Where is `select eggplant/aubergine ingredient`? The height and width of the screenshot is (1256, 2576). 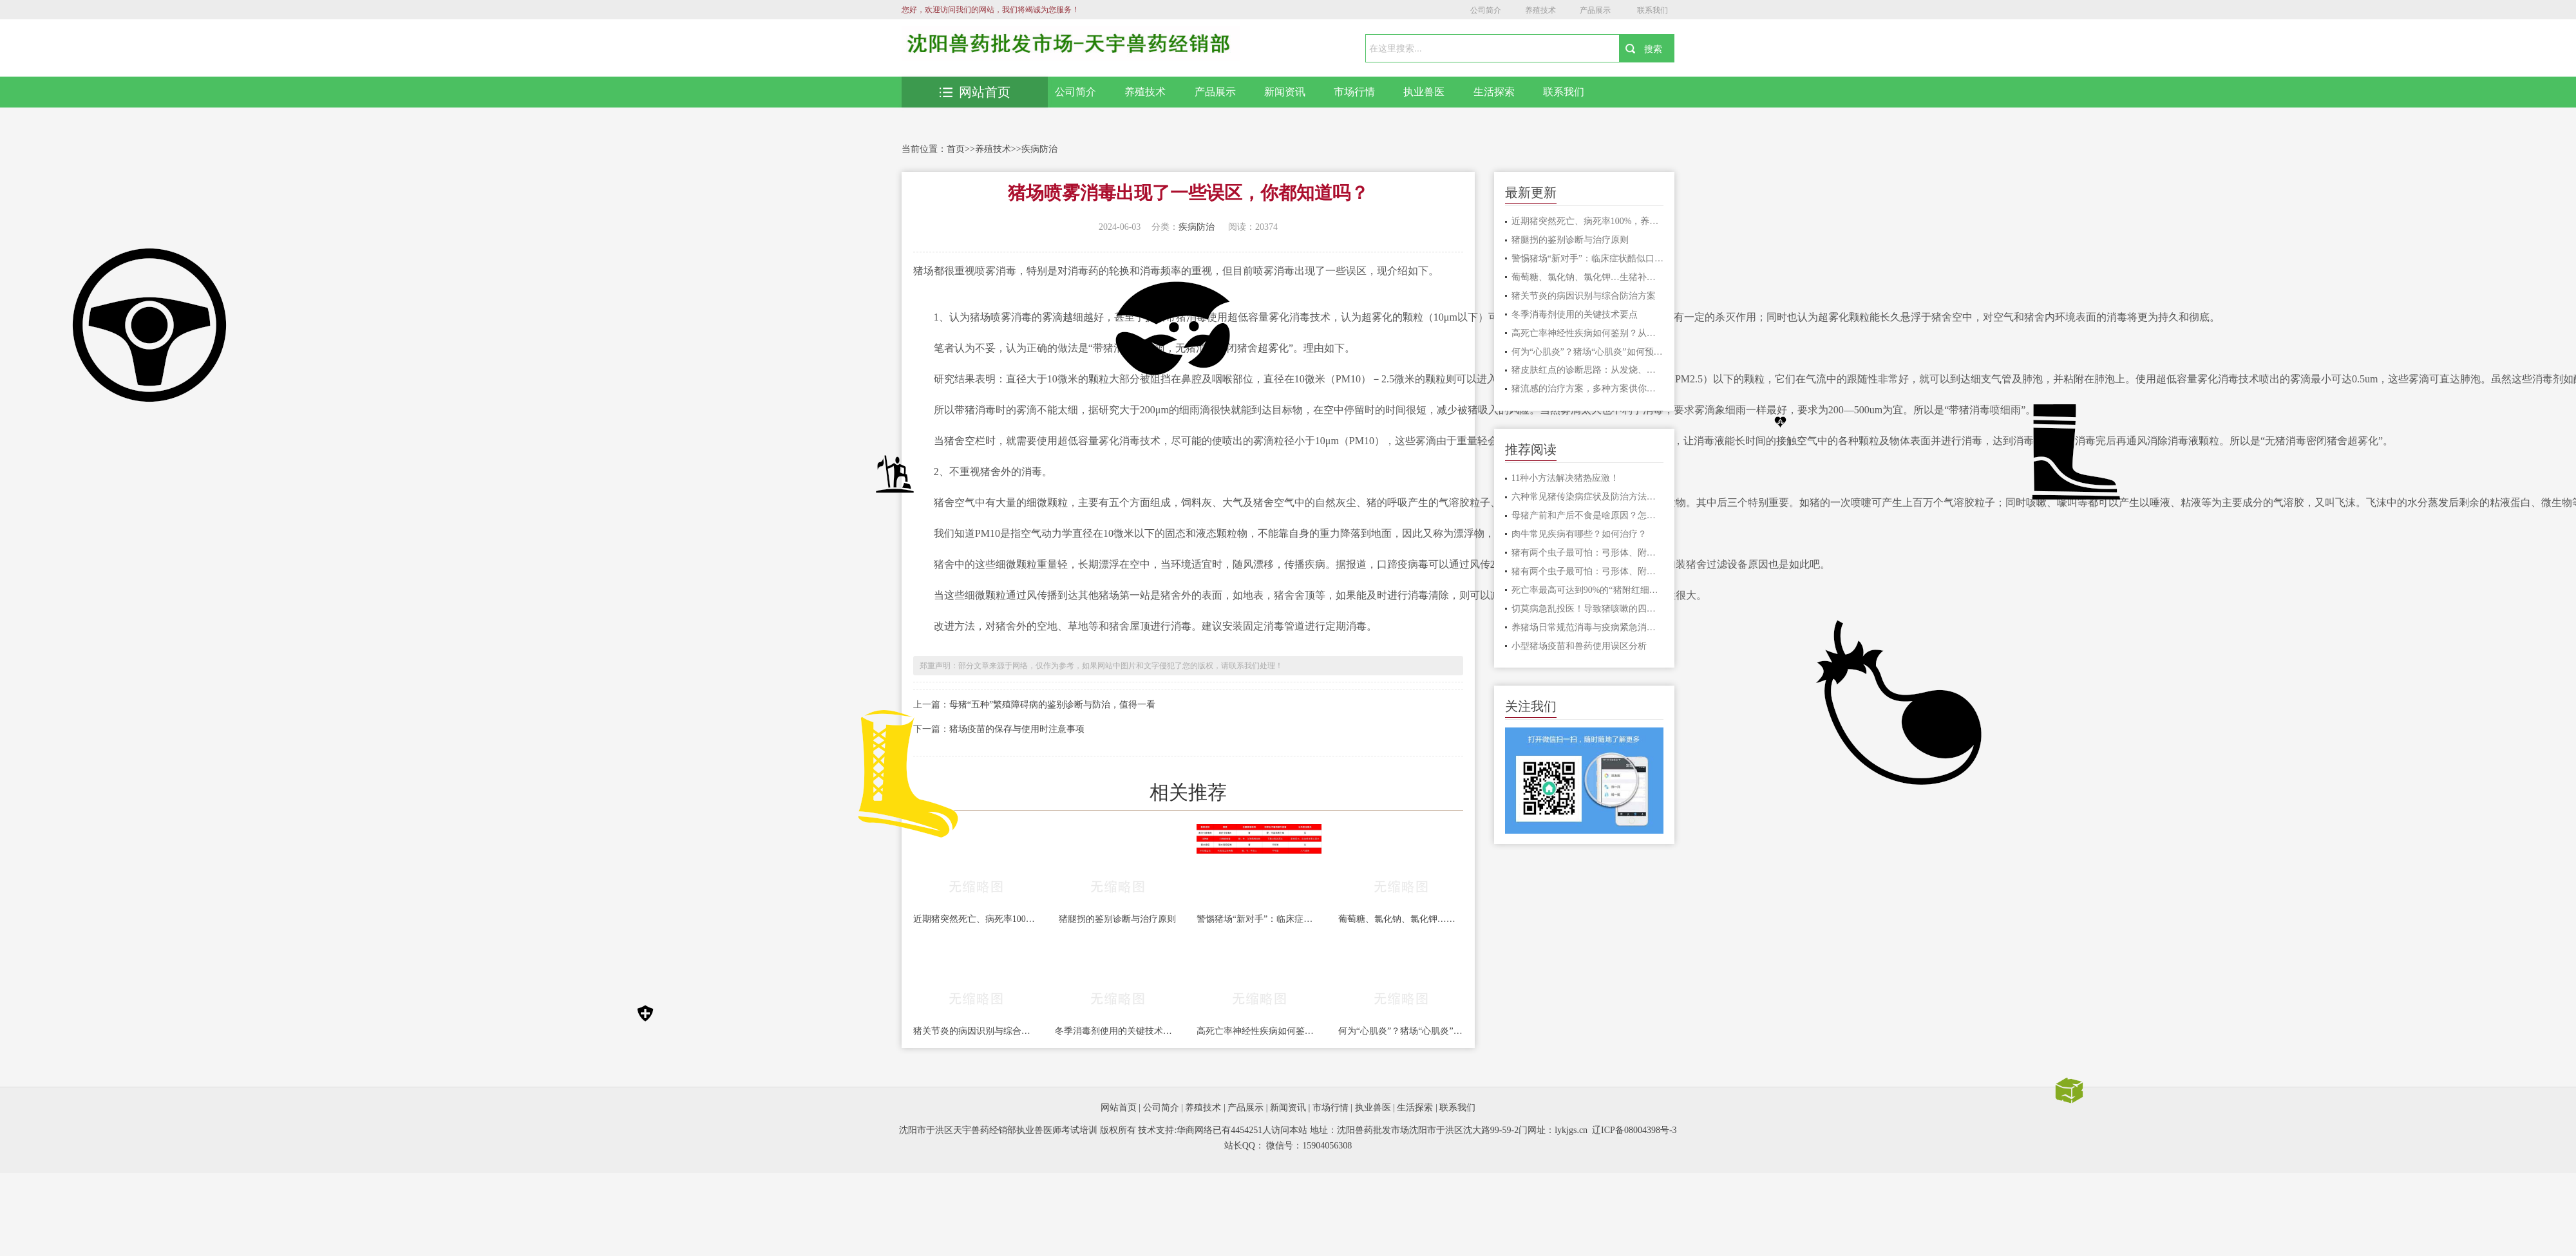
select eggplant/aubergine ingredient is located at coordinates (1899, 703).